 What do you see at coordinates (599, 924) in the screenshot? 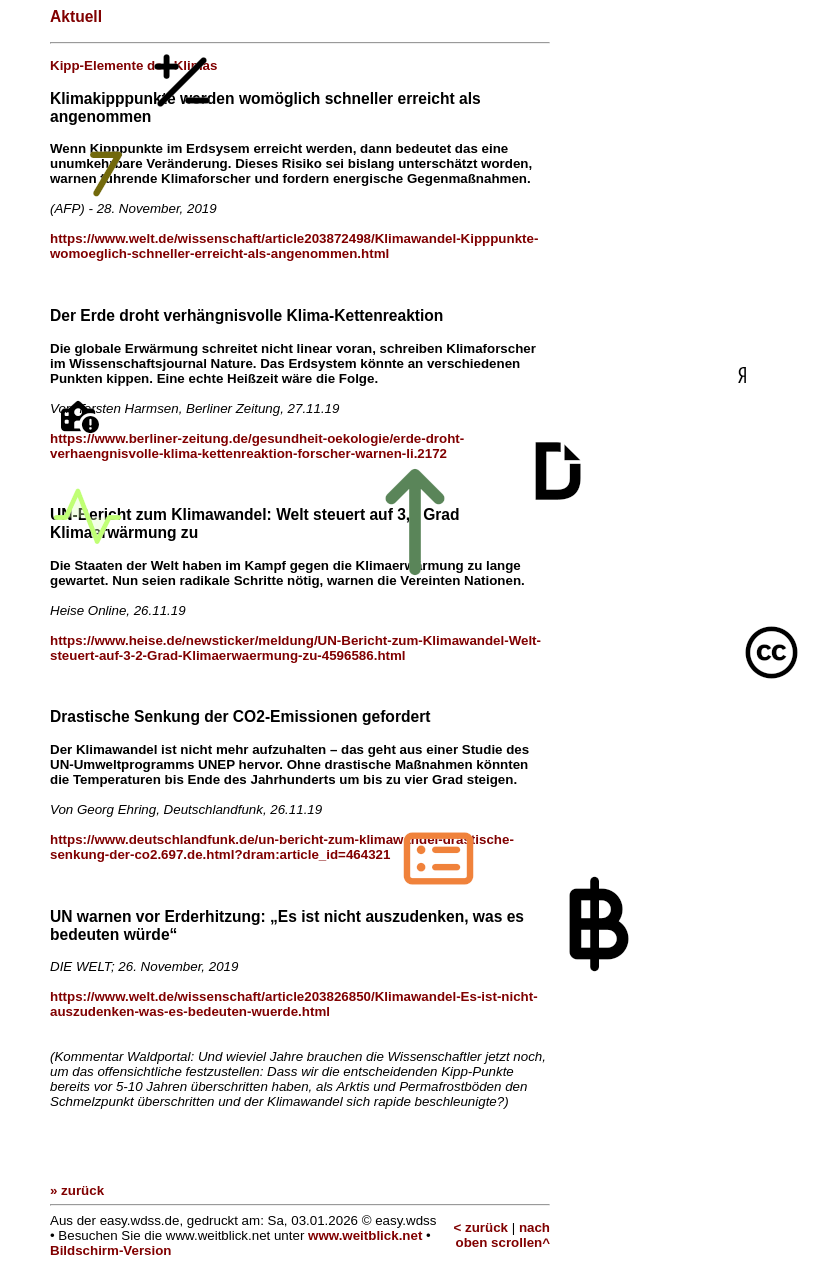
I see `indicates thai baht currency` at bounding box center [599, 924].